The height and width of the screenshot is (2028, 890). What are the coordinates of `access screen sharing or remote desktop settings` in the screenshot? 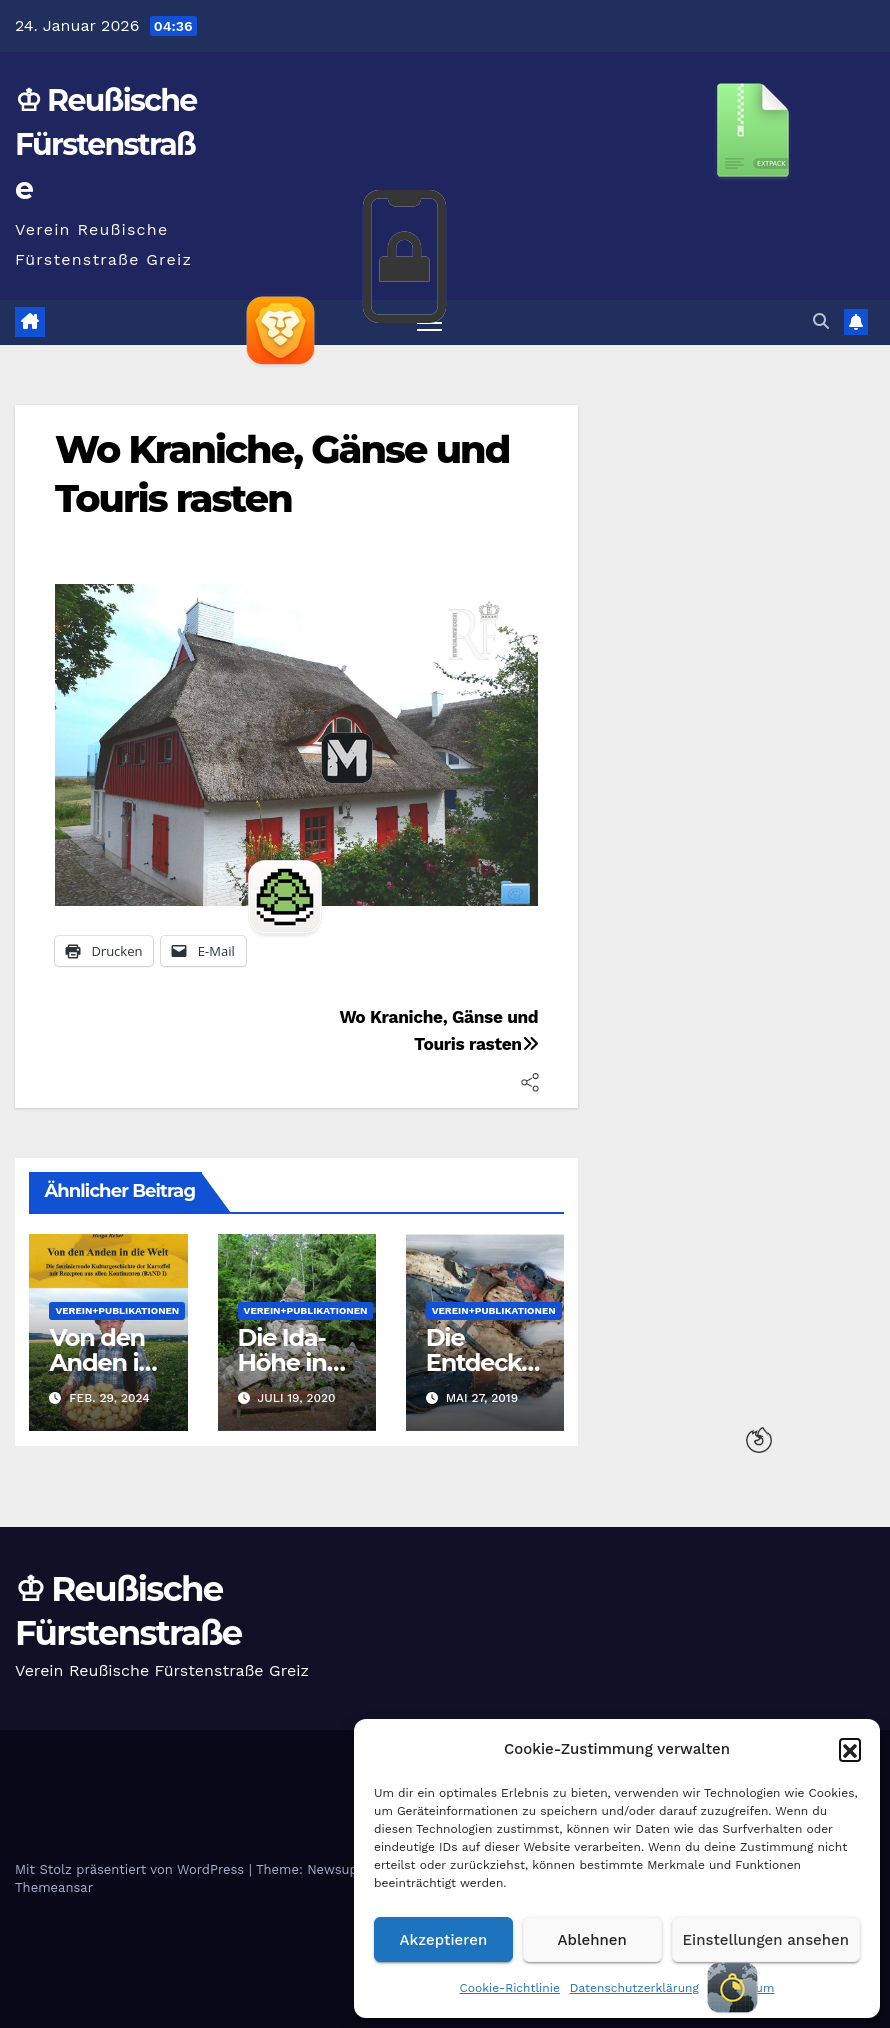 It's located at (530, 1083).